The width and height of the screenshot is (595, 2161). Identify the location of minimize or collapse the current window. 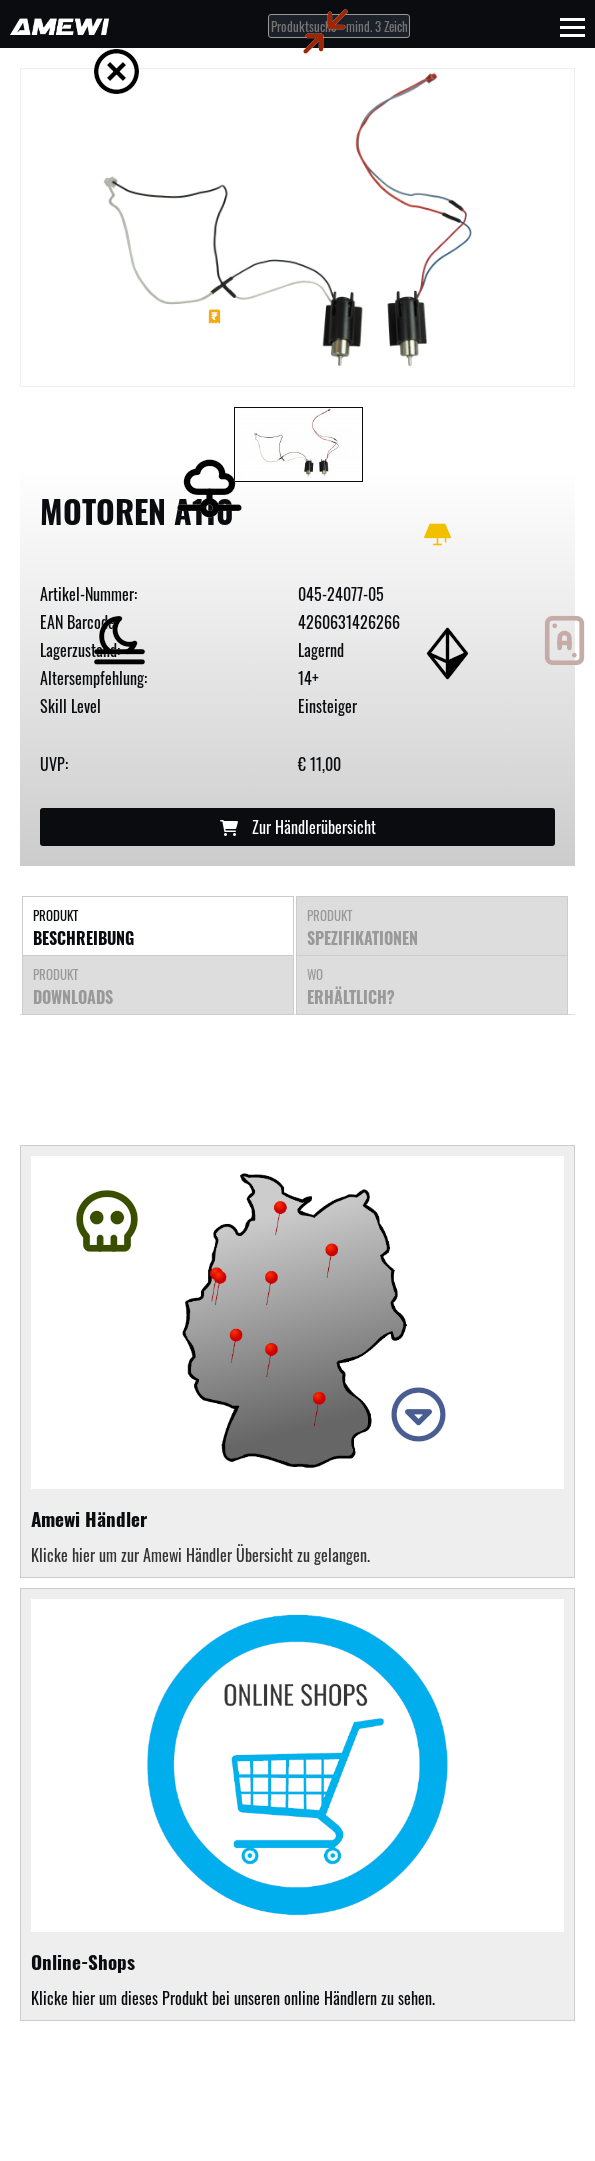
(325, 31).